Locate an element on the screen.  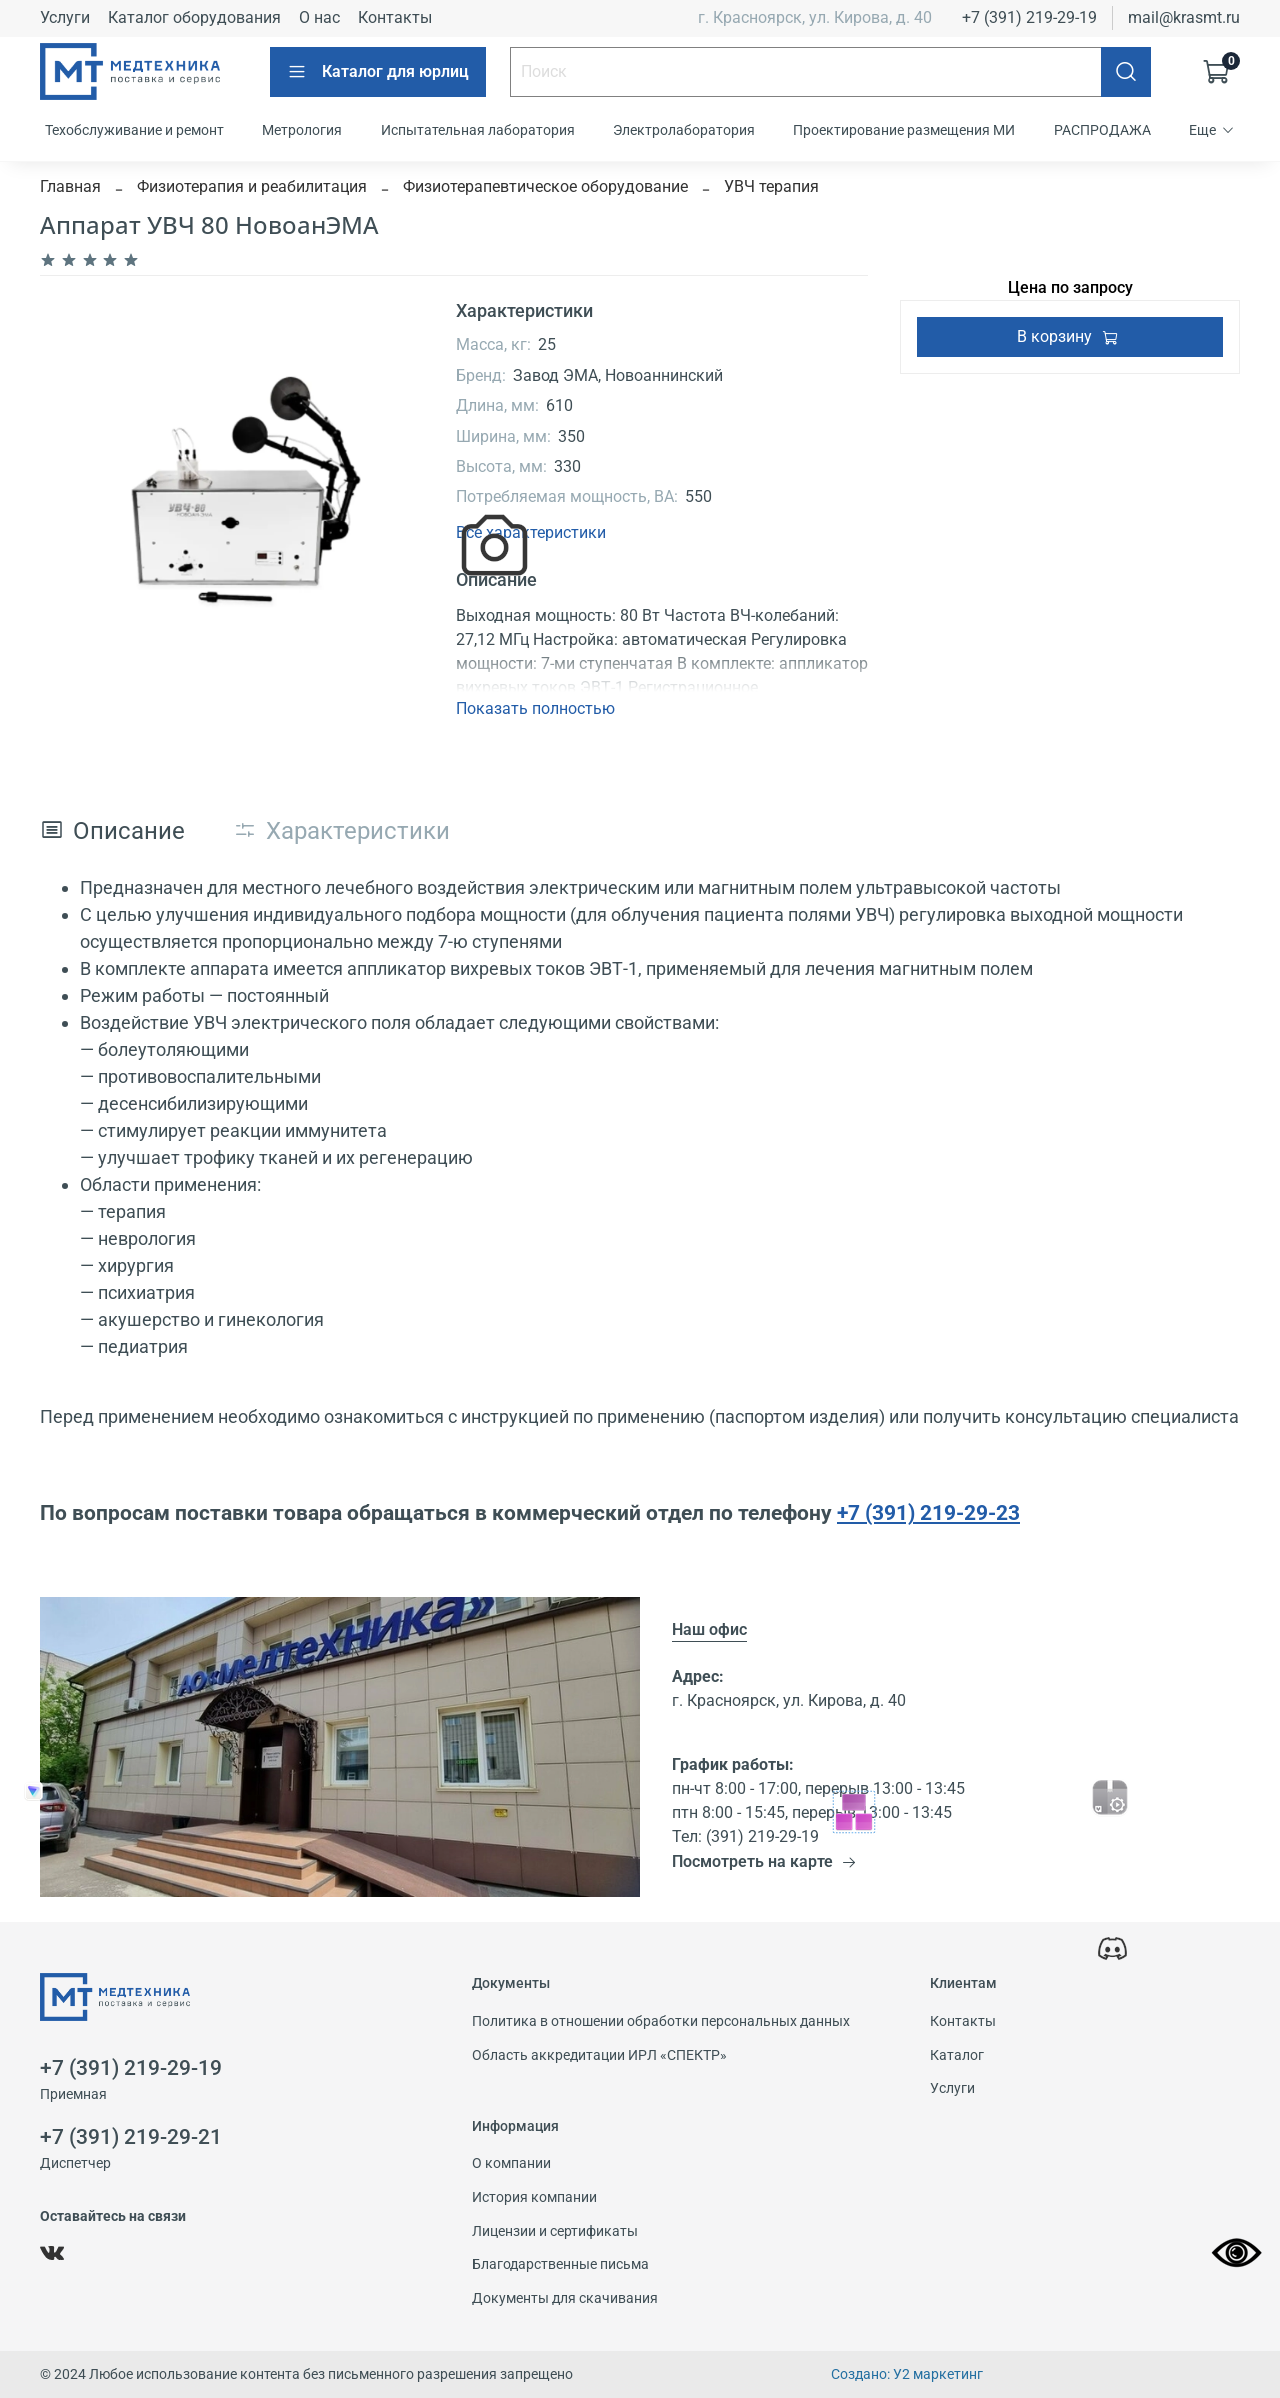
launch ProtonVPN application is located at coordinates (33, 1791).